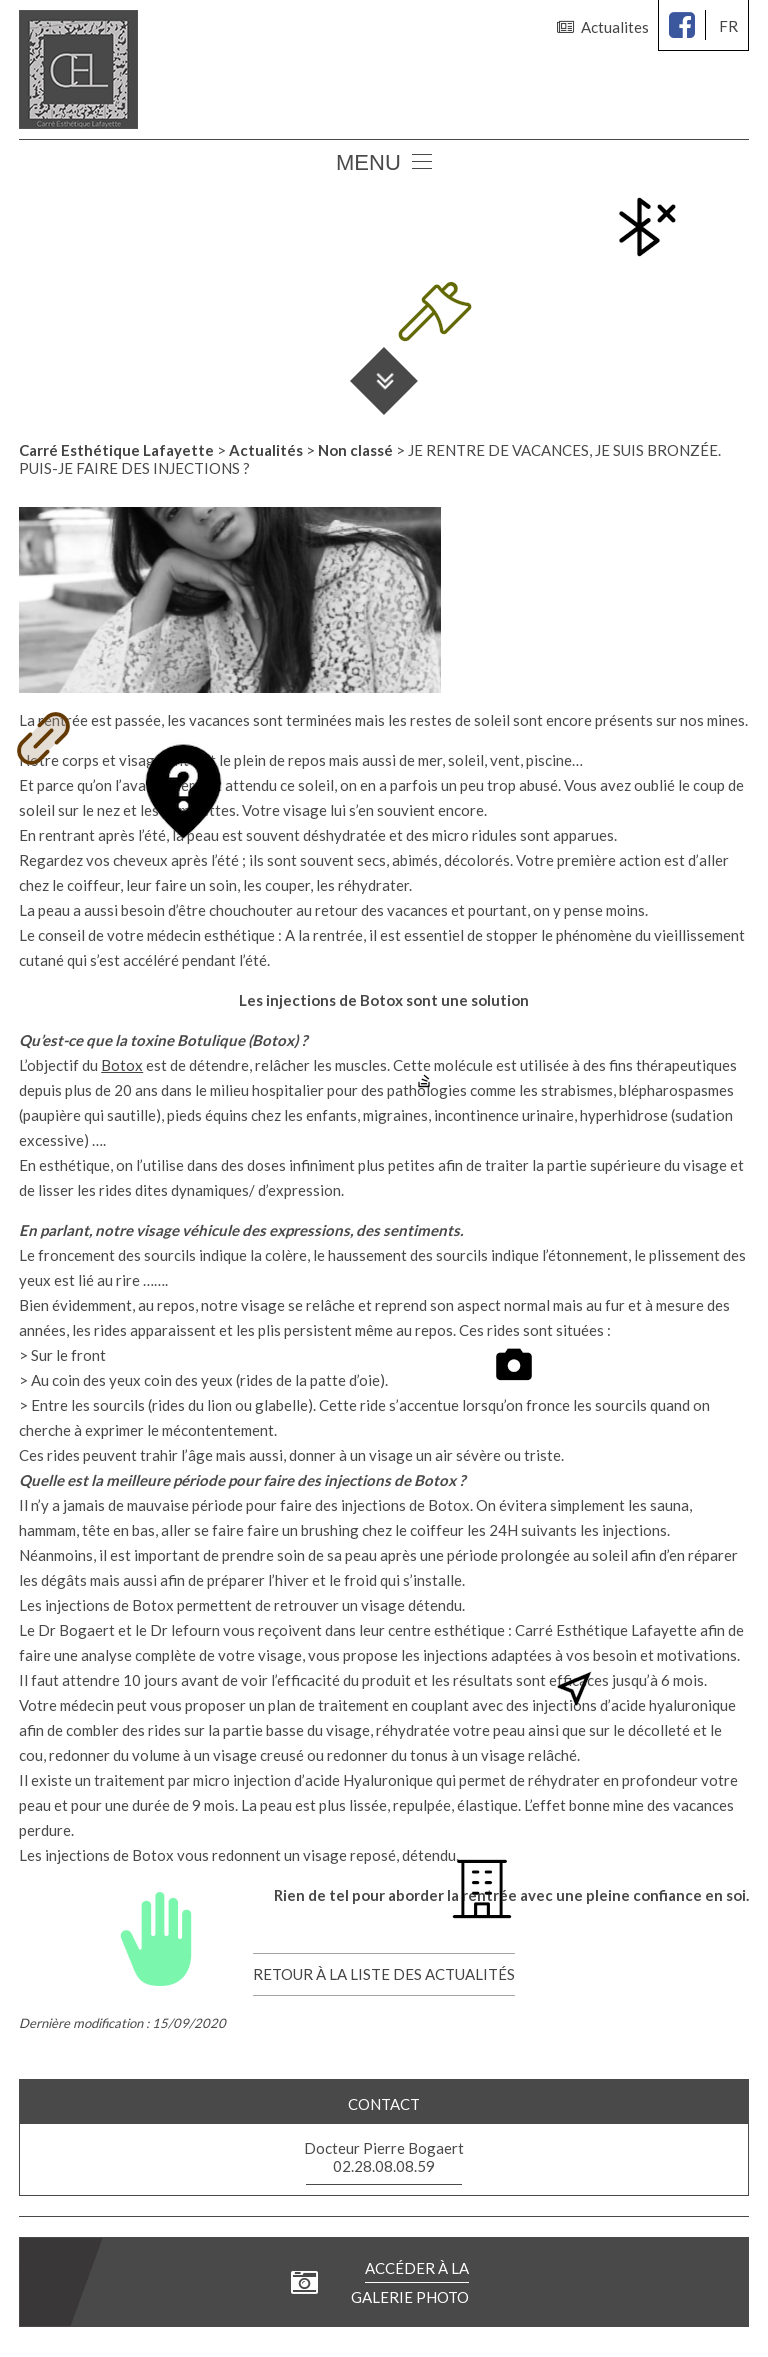 The image size is (768, 2357). Describe the element at coordinates (156, 1939) in the screenshot. I see `stop or halt an action` at that location.